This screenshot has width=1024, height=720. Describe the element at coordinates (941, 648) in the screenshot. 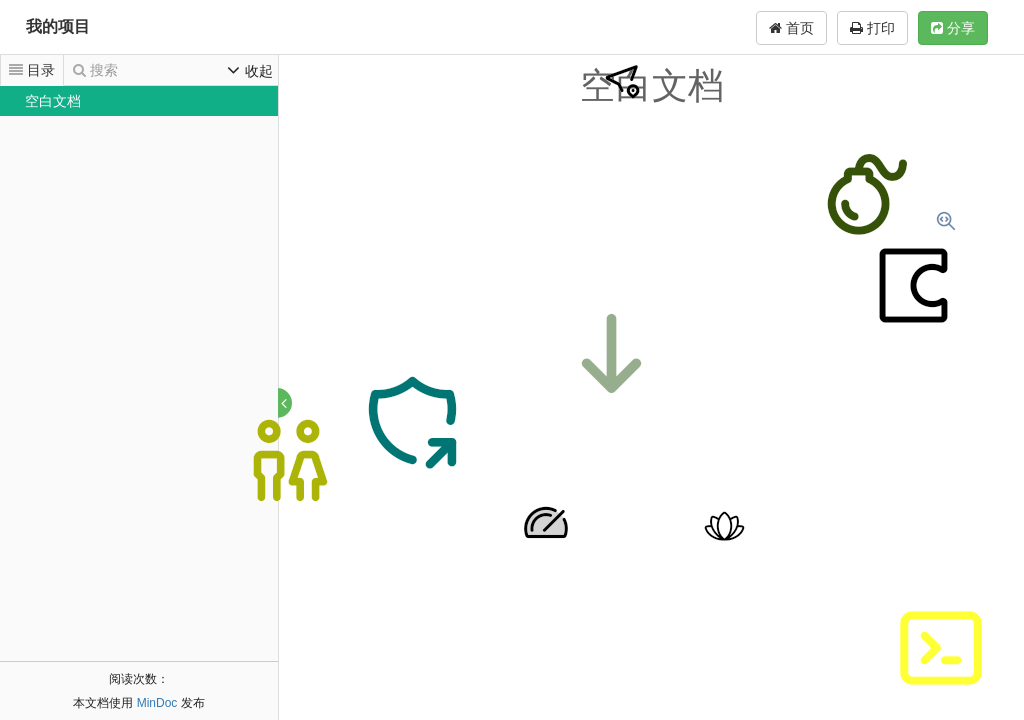

I see `open command line terminal` at that location.